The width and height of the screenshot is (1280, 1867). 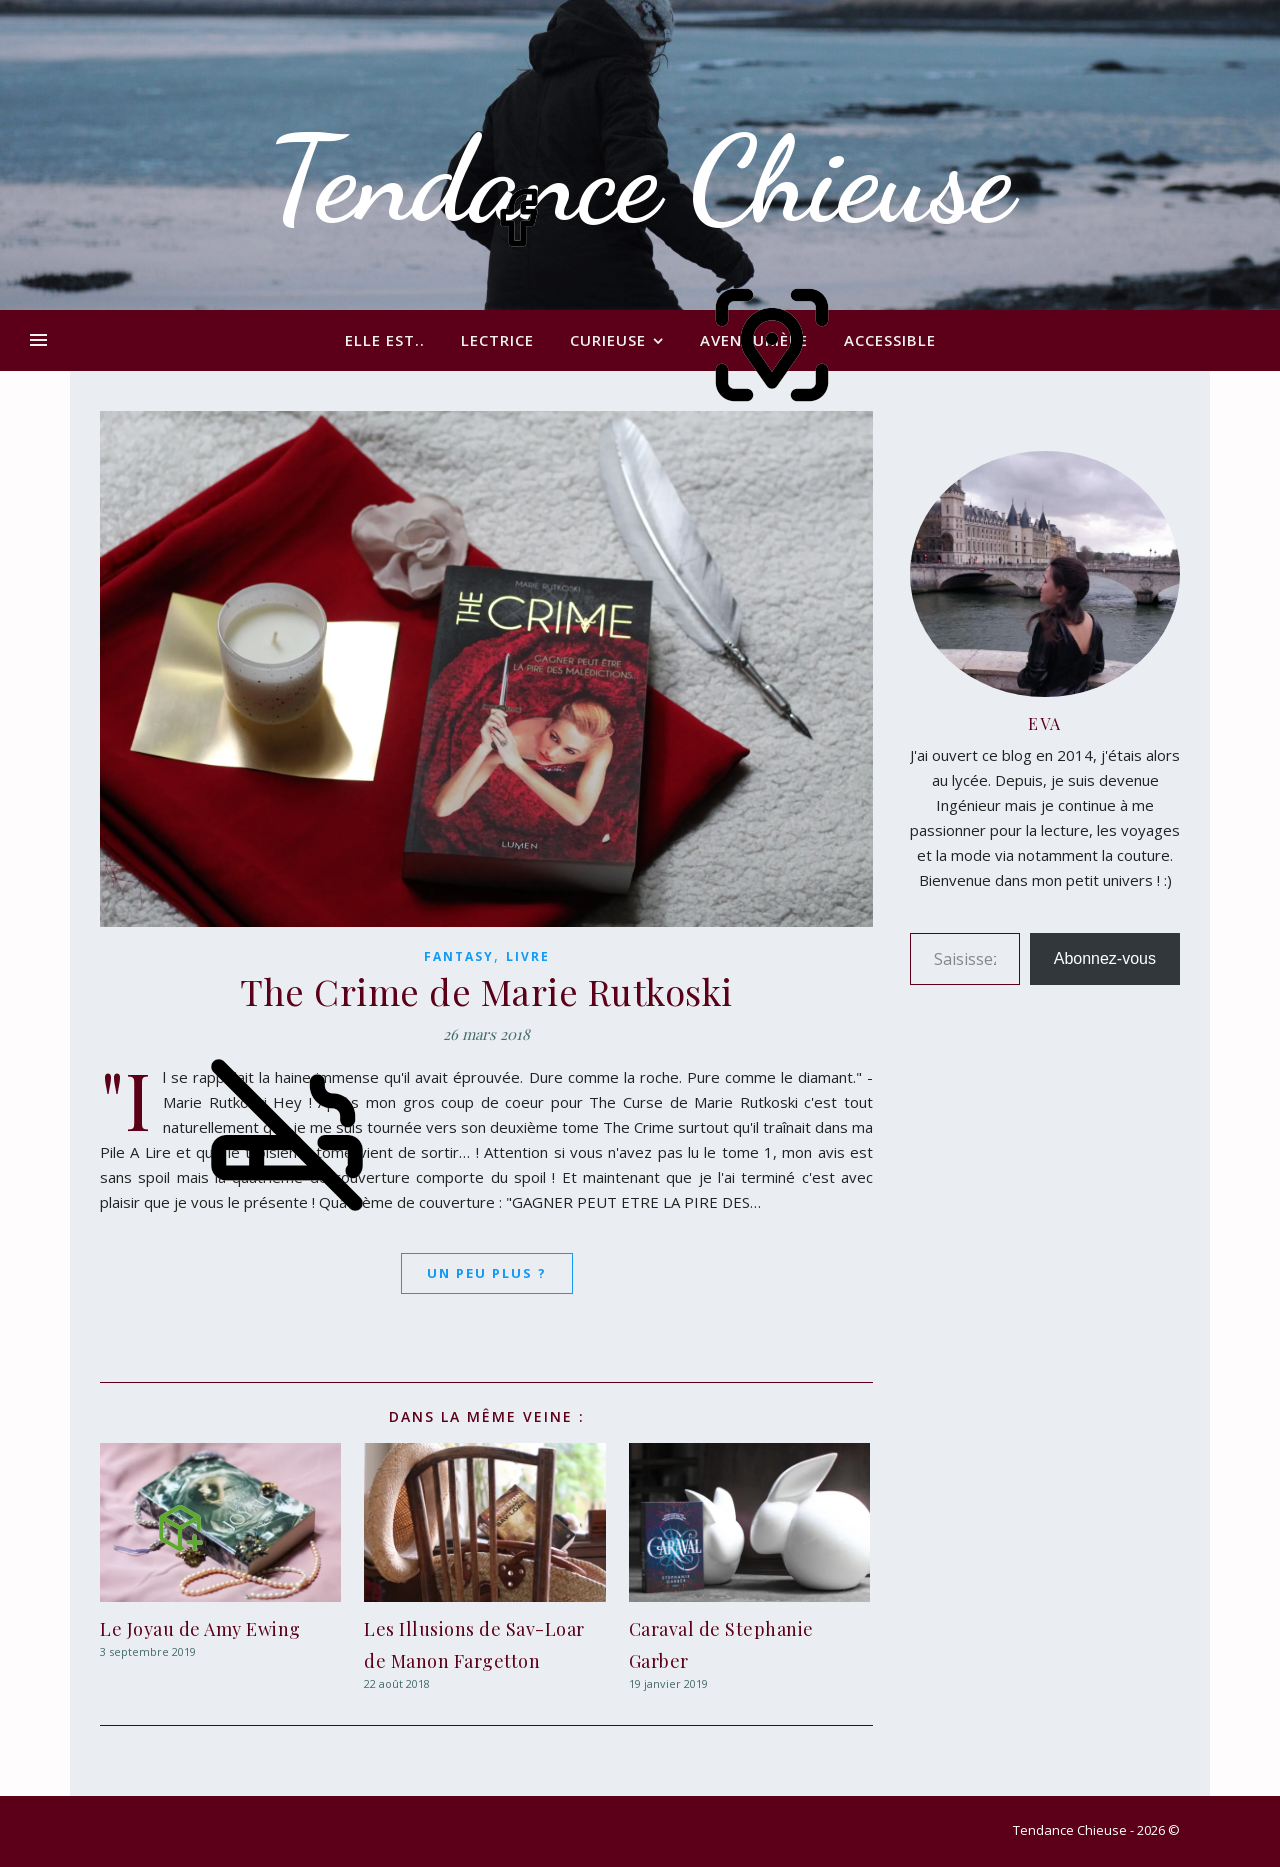 I want to click on add a new 3D object or model, so click(x=180, y=1528).